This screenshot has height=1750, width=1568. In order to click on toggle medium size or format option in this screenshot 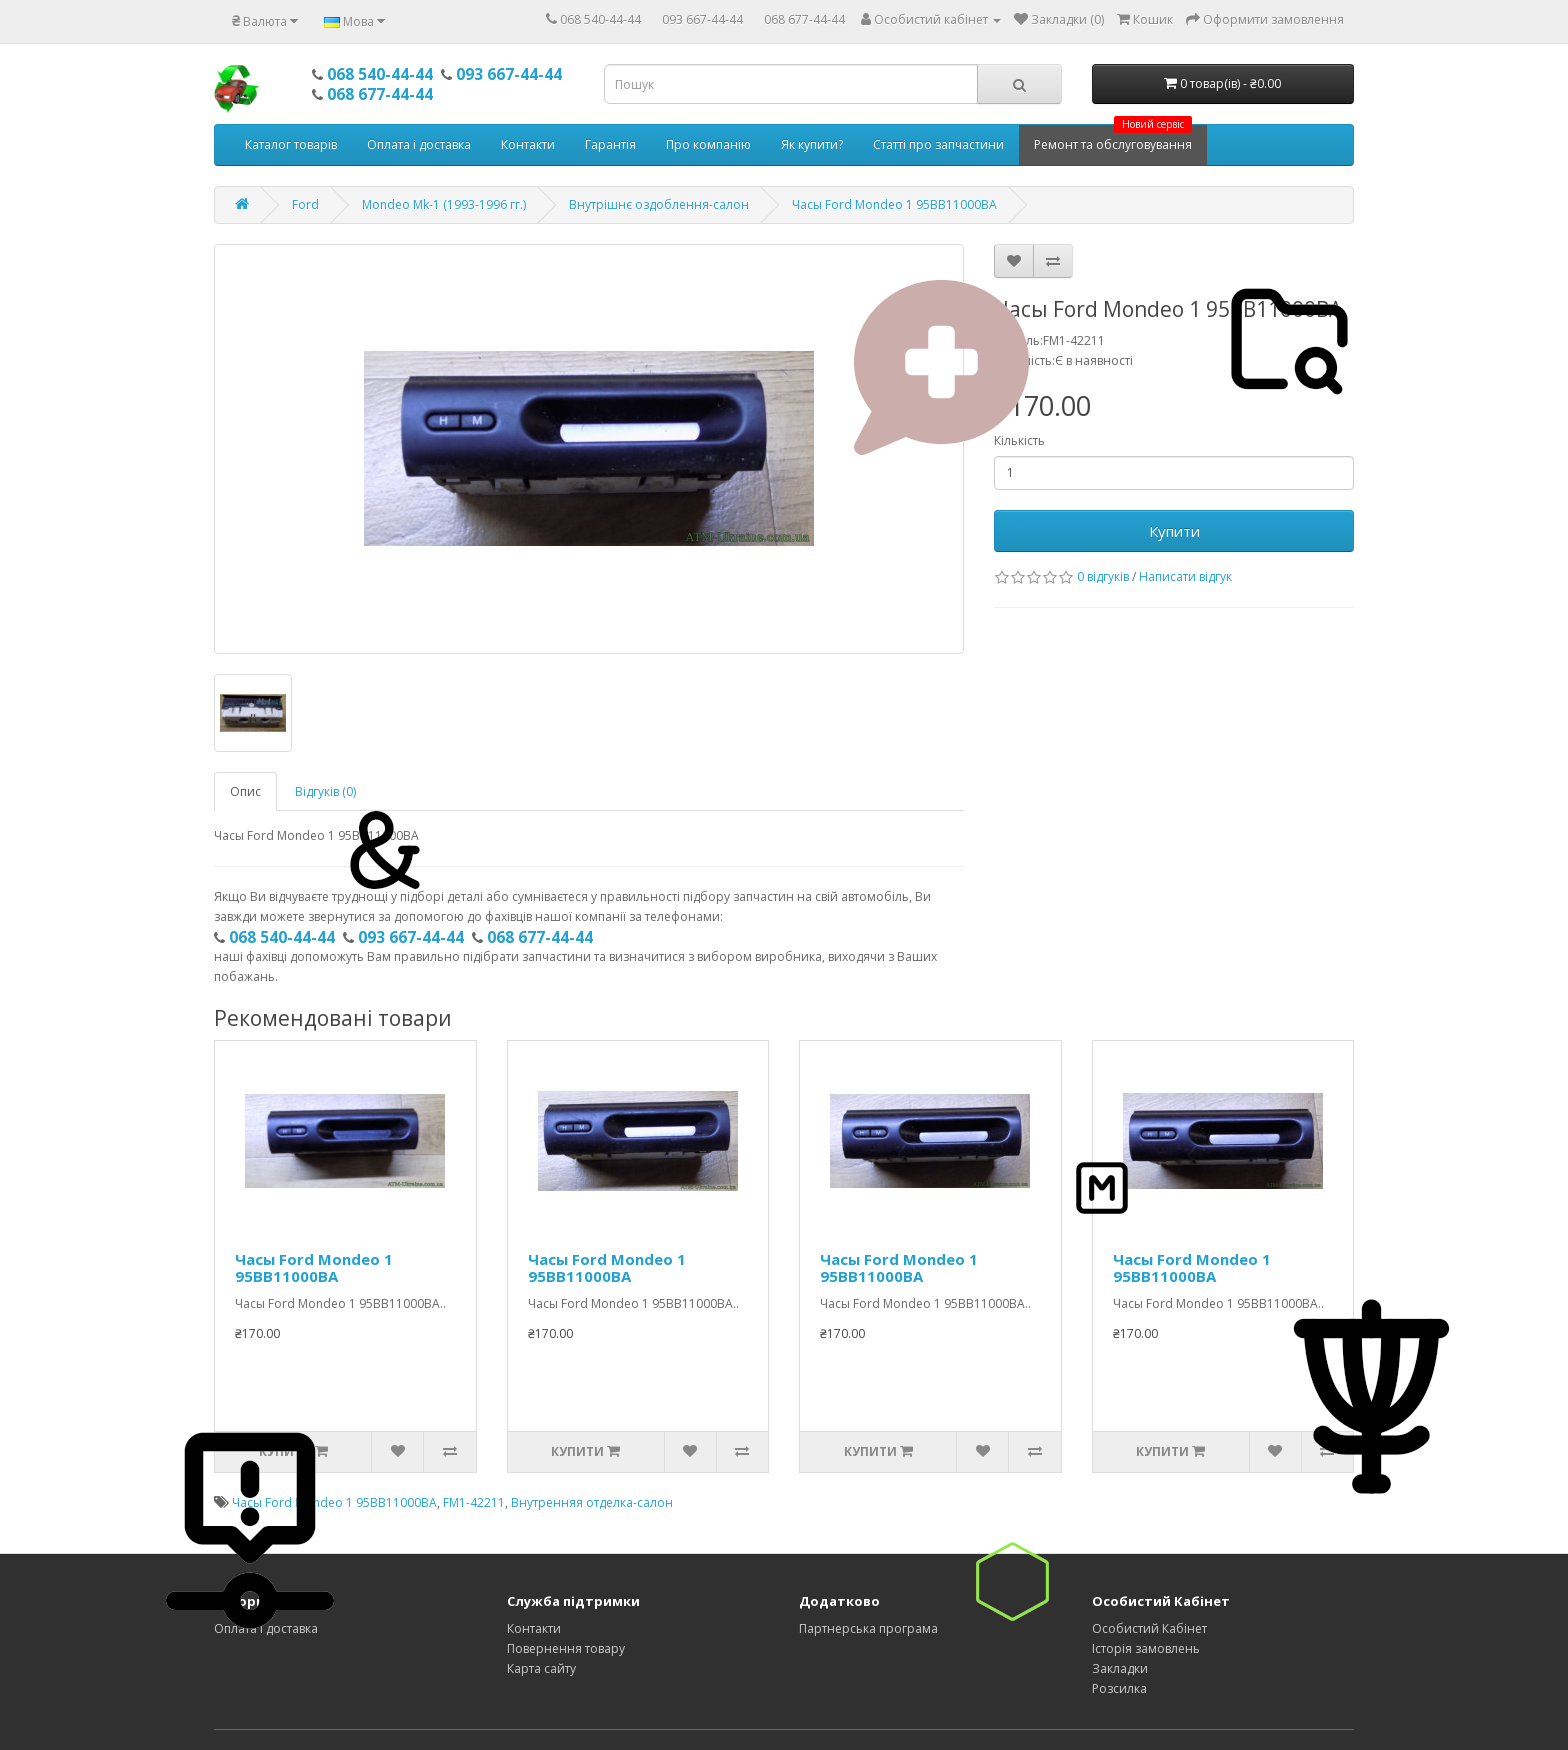, I will do `click(1102, 1188)`.